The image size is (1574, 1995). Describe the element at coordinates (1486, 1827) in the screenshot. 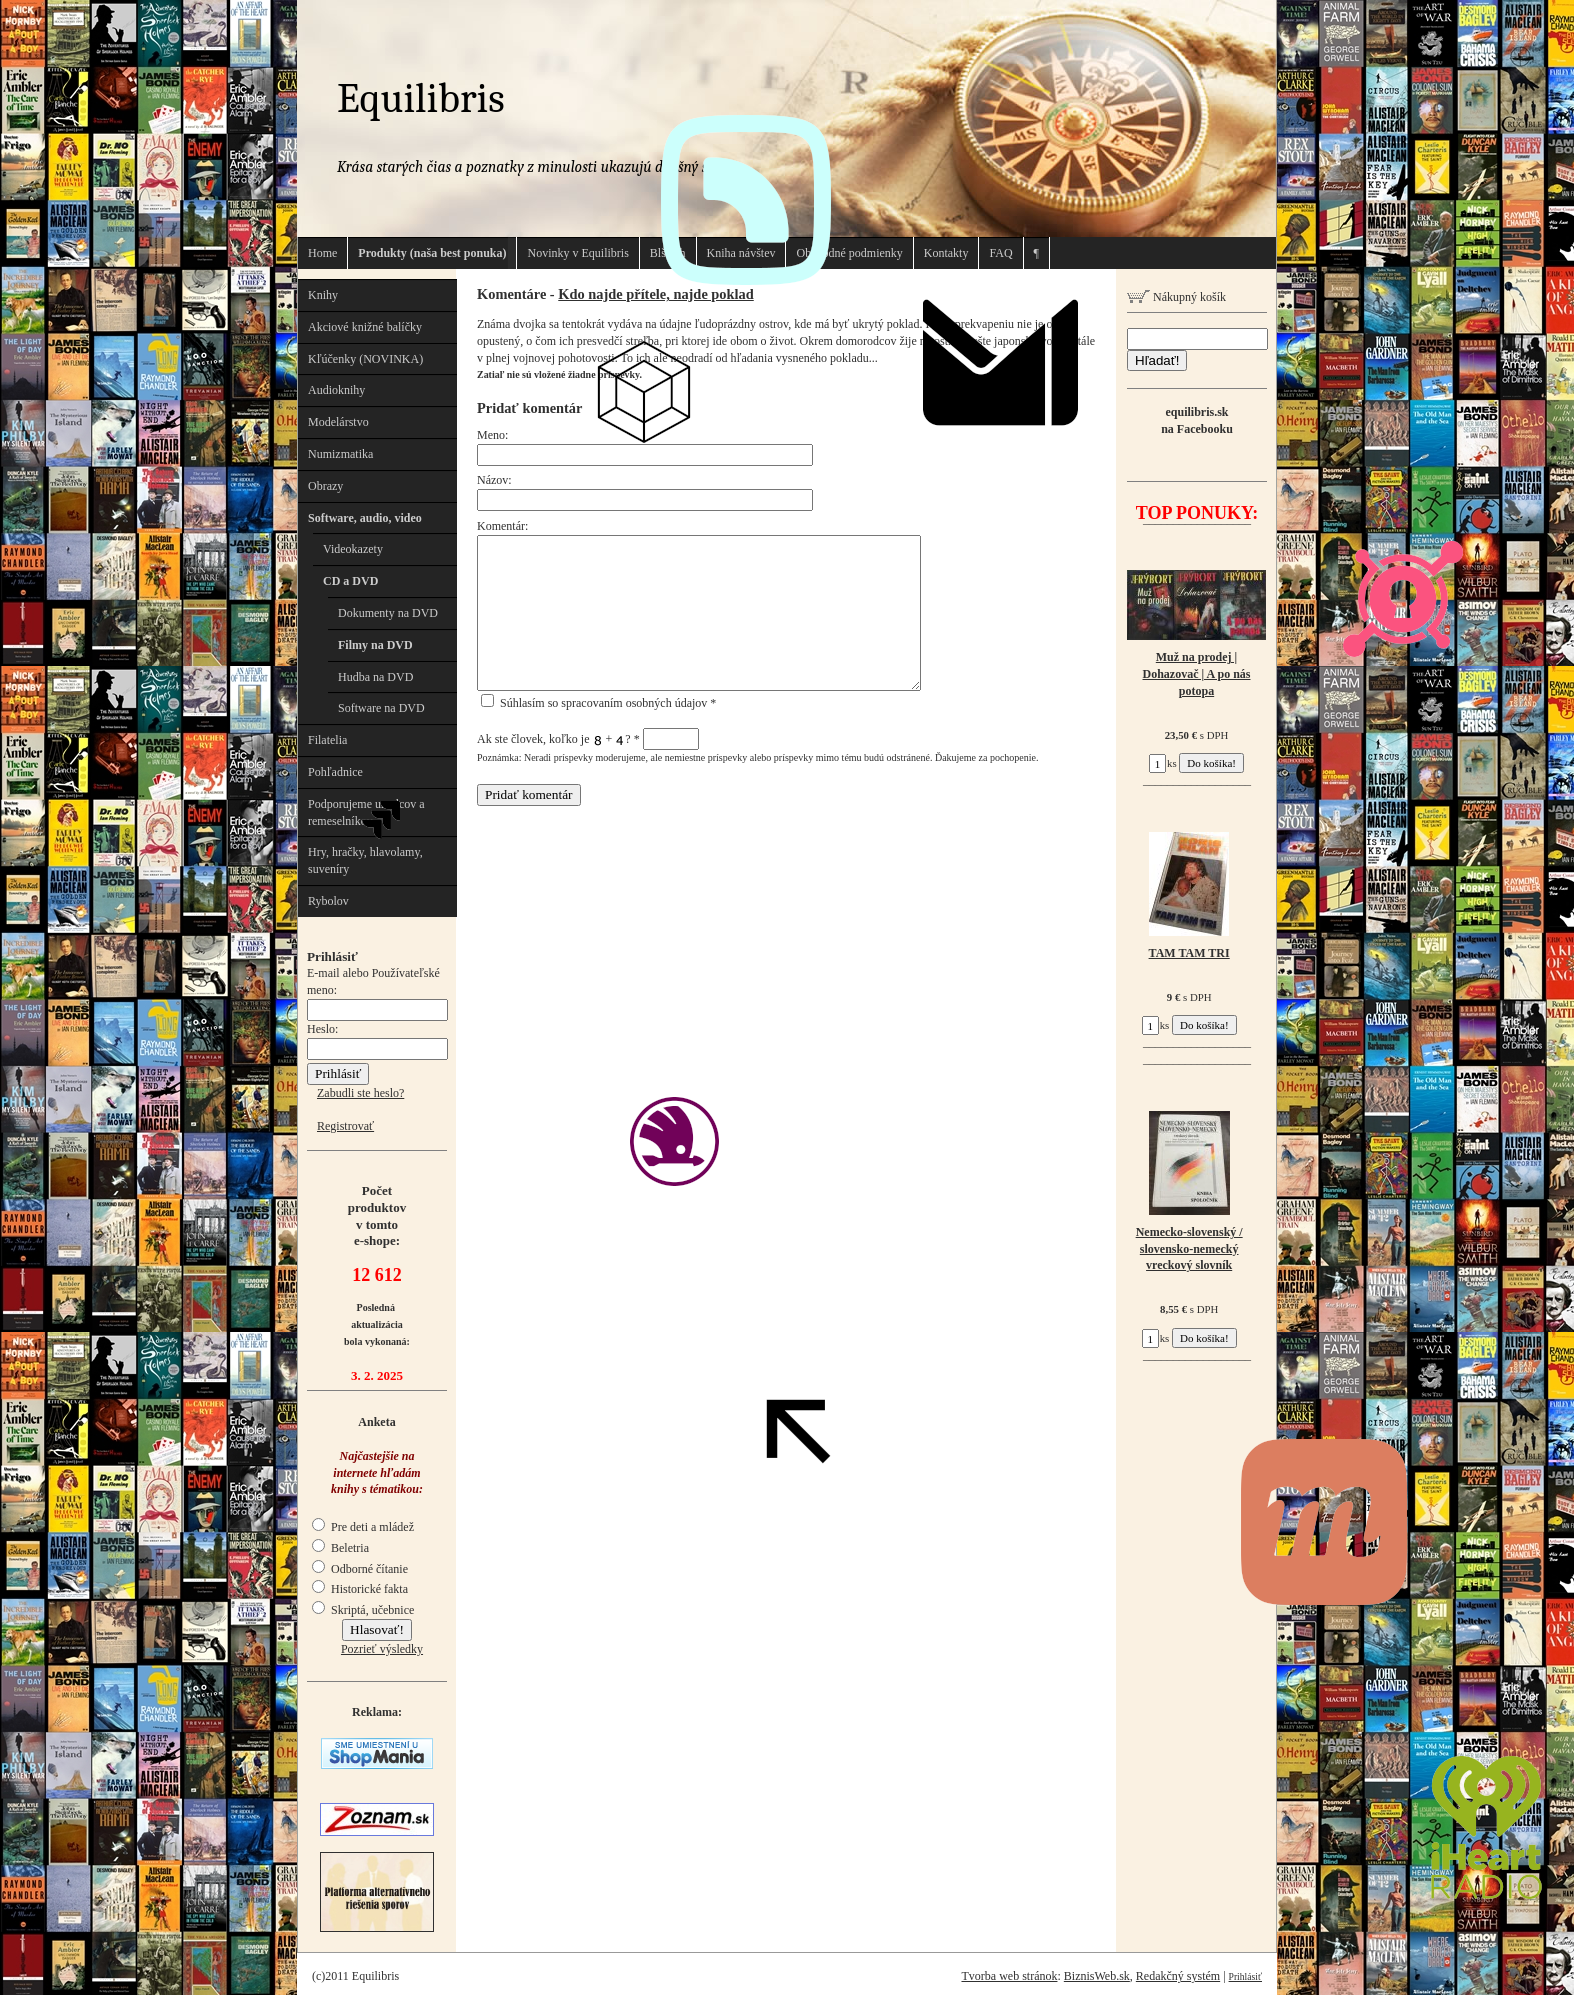

I see `open iHeartRadio app` at that location.